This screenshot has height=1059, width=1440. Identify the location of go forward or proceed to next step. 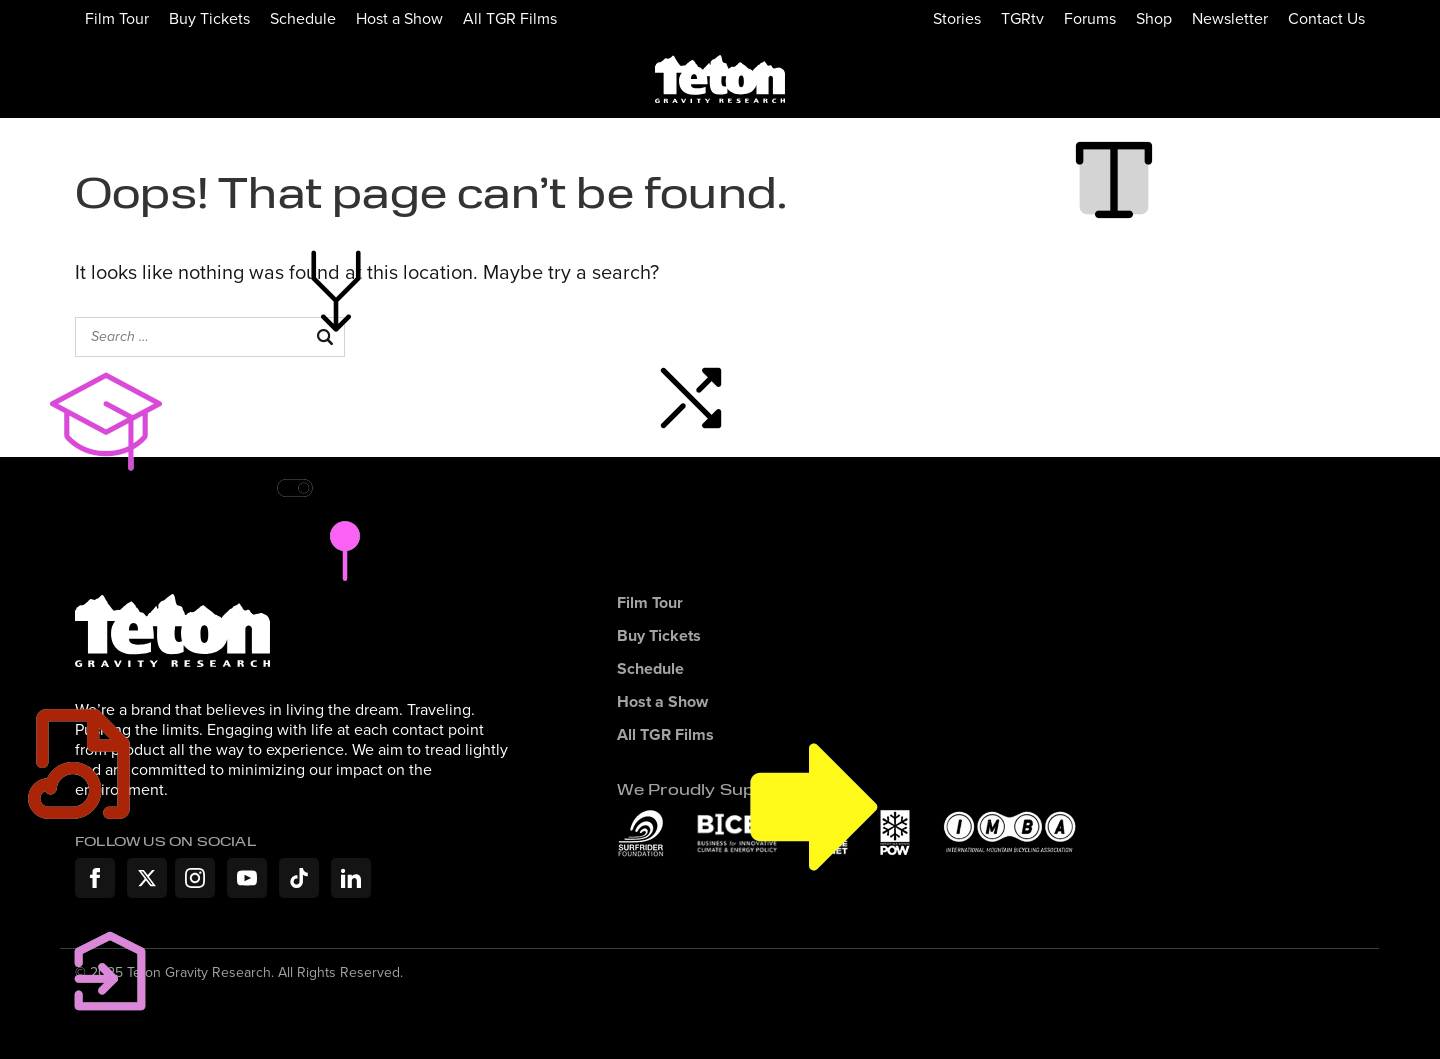
(809, 807).